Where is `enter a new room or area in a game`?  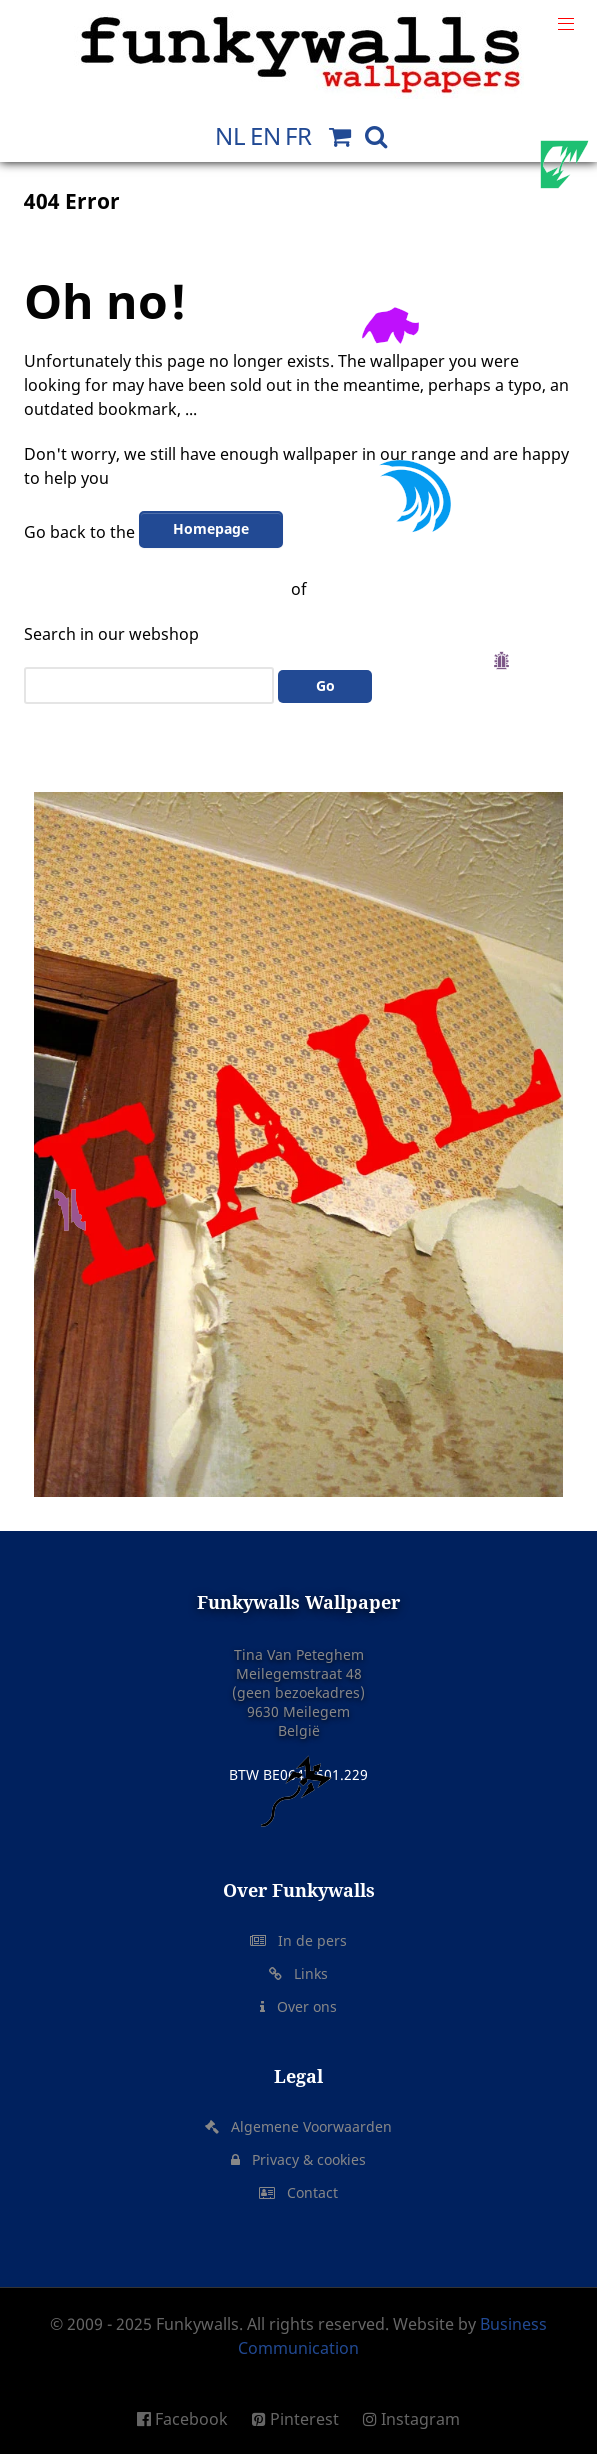 enter a new room or area in a game is located at coordinates (501, 660).